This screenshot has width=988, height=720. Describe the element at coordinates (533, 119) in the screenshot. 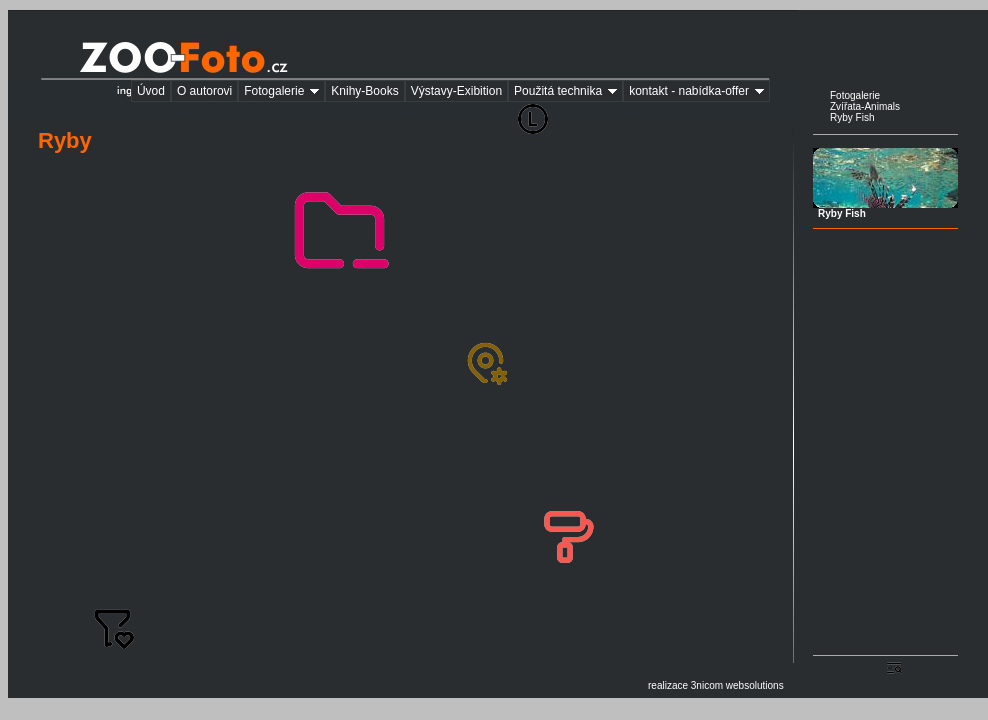

I see `indicates a "large" size option` at that location.